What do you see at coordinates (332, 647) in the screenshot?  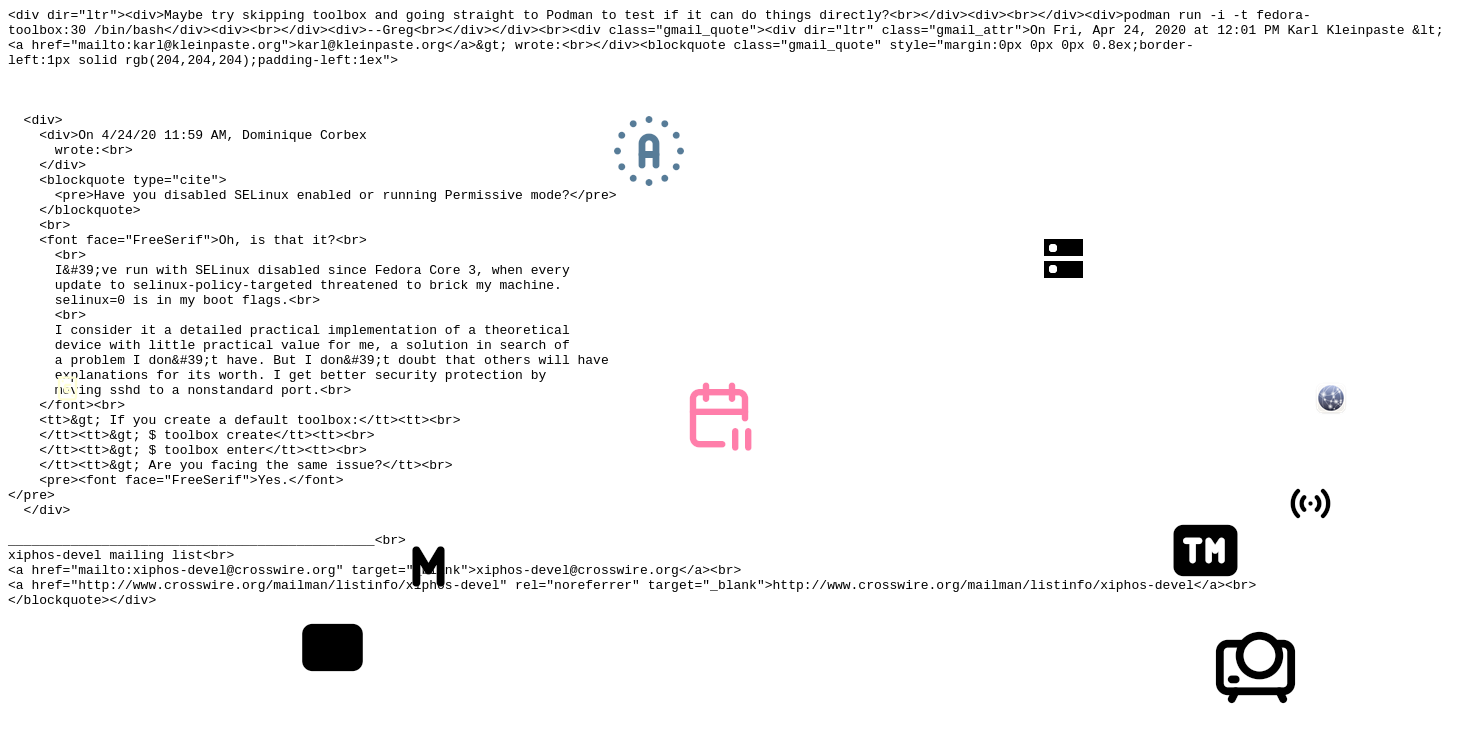 I see `set image crop to 7:5 aspect ratio` at bounding box center [332, 647].